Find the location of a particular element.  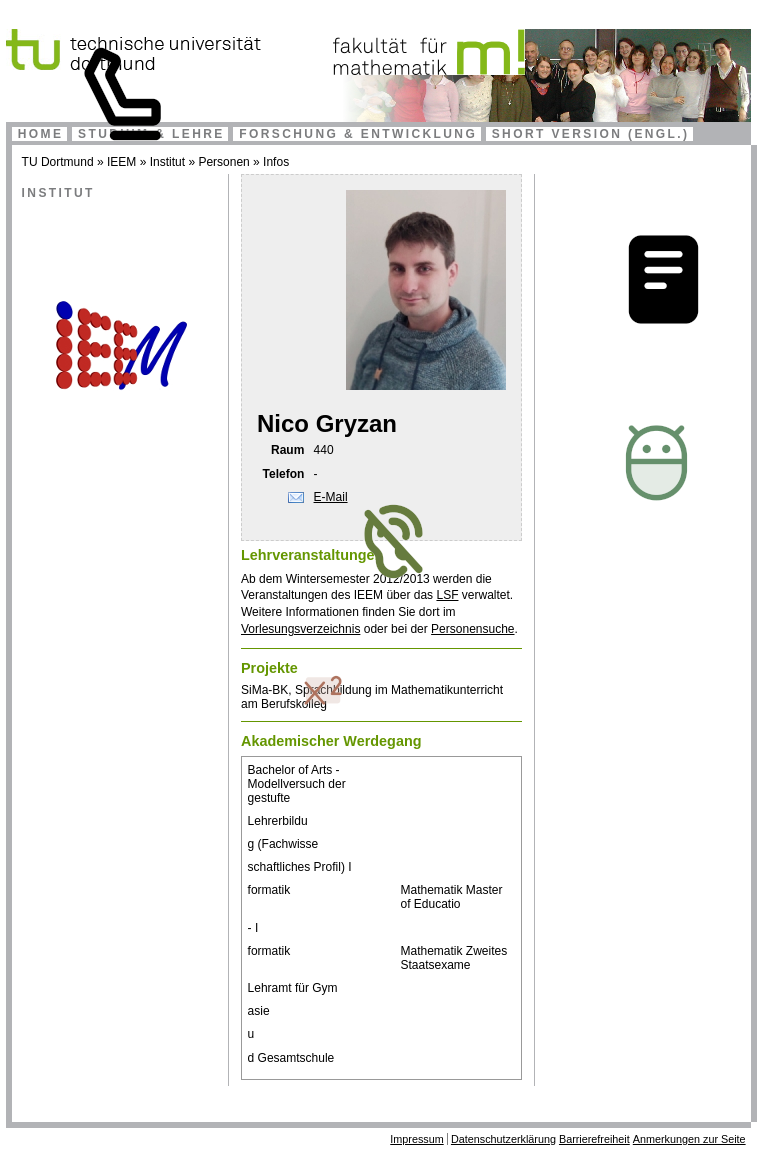

mute or disable audio listening is located at coordinates (393, 541).